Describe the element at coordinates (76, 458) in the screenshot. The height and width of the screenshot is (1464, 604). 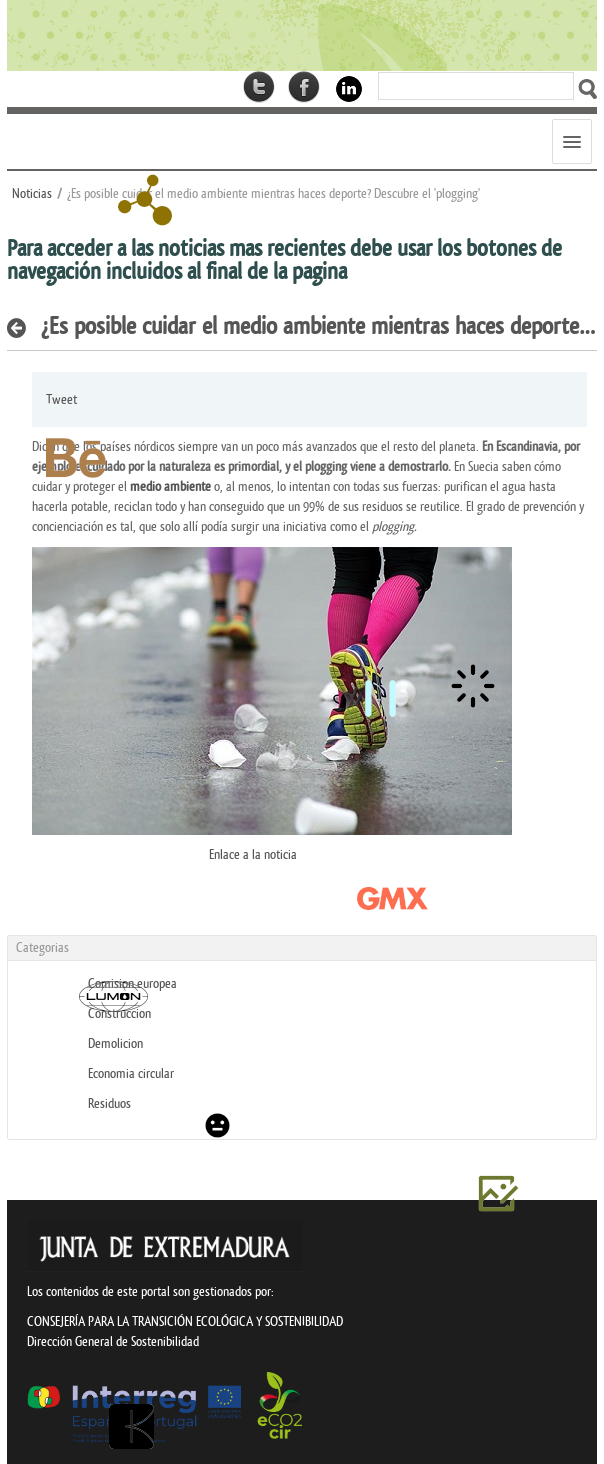
I see `visit behance portfolio` at that location.